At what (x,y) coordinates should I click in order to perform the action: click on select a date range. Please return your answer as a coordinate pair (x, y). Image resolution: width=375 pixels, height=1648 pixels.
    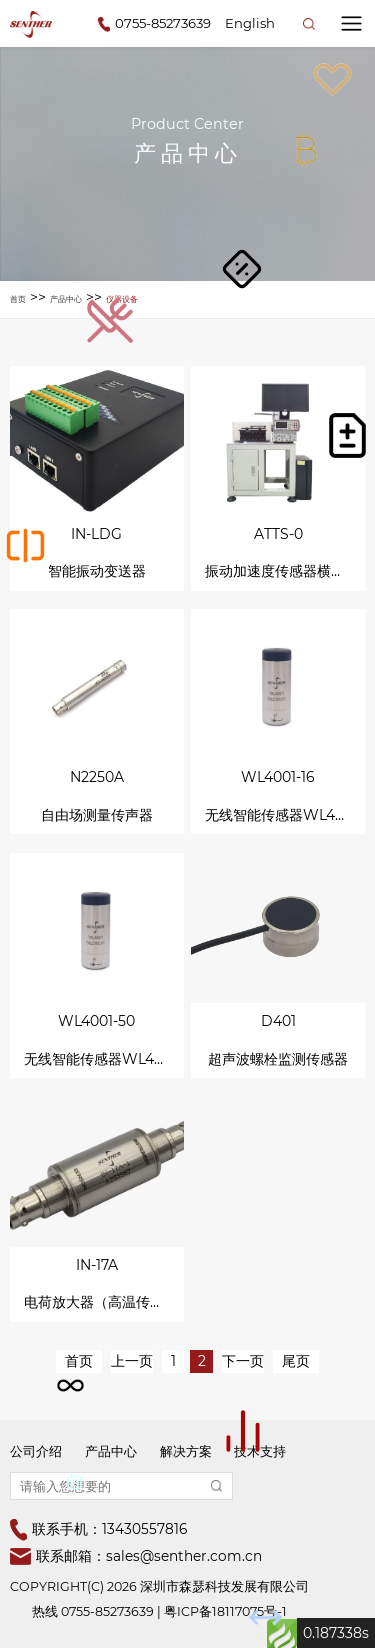
    Looking at the image, I should click on (74, 1481).